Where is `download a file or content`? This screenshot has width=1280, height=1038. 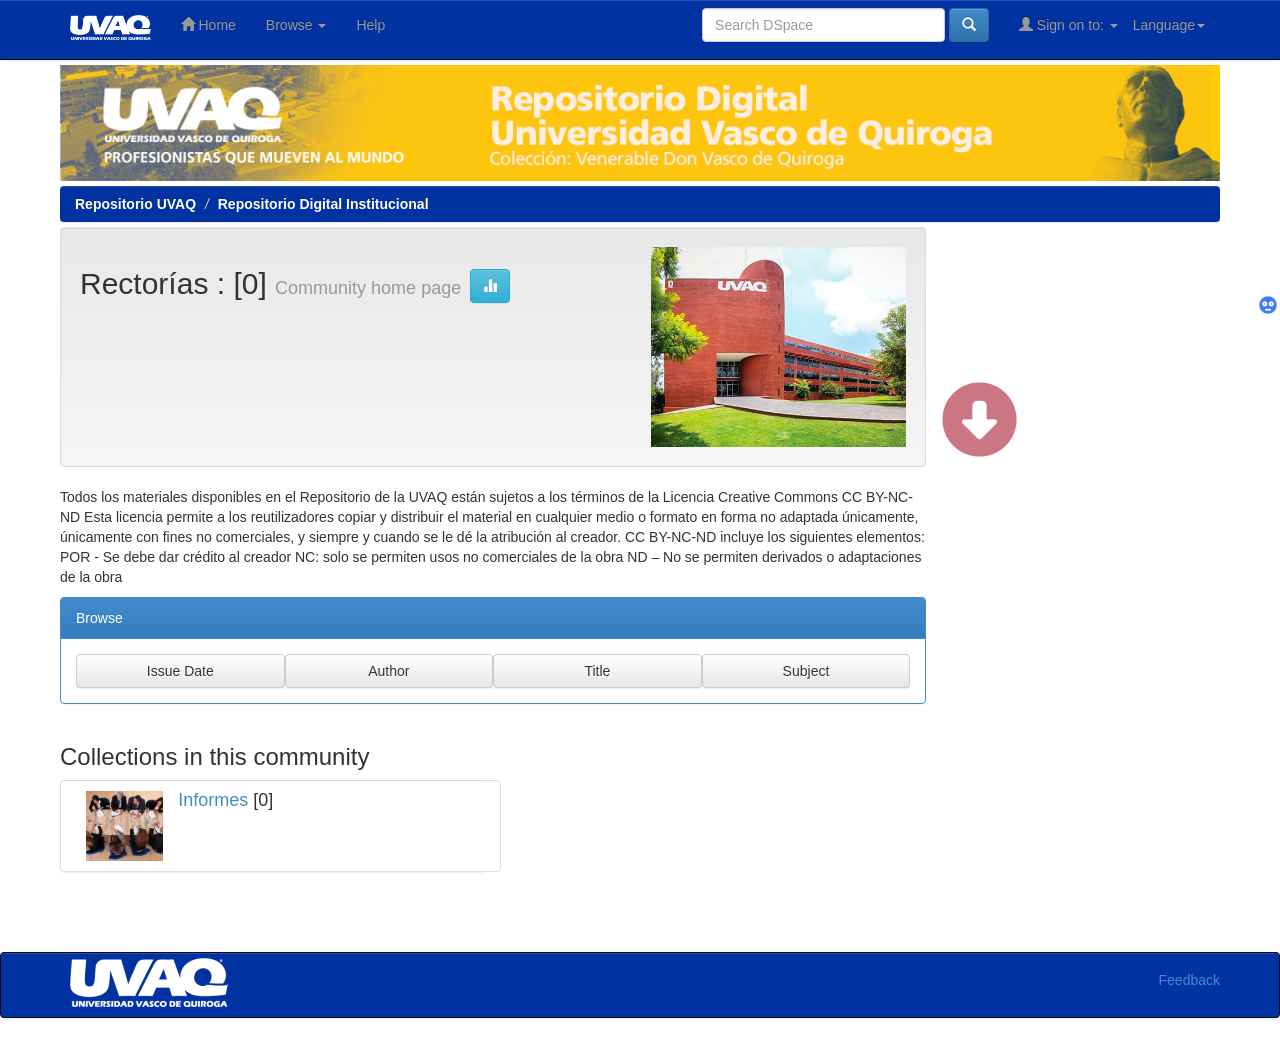
download a file or content is located at coordinates (979, 419).